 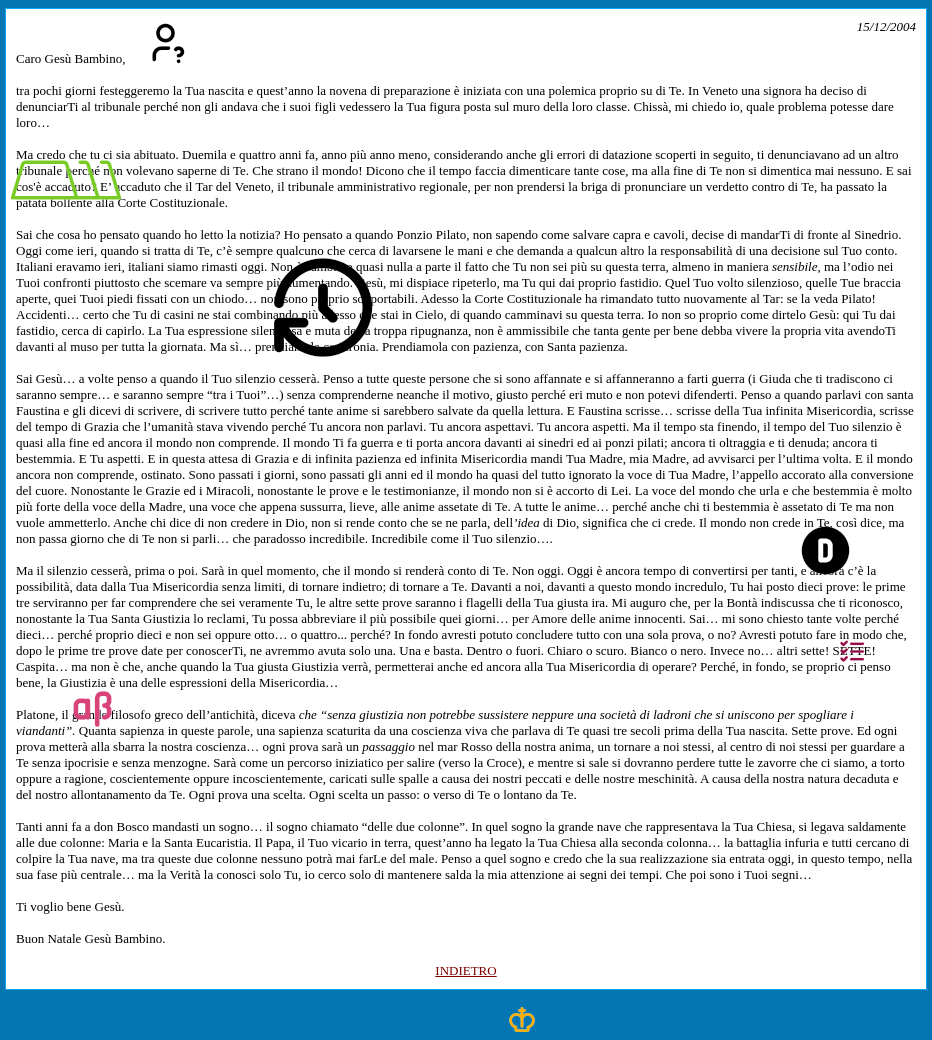 What do you see at coordinates (66, 180) in the screenshot?
I see `switch between open browser tabs` at bounding box center [66, 180].